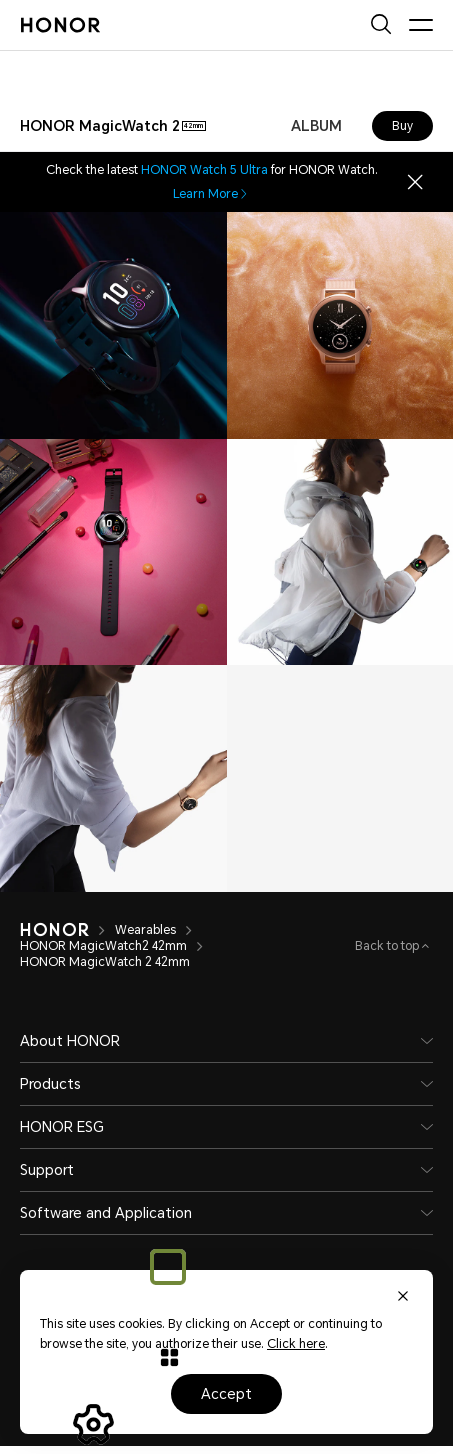  I want to click on access app settings, so click(93, 1424).